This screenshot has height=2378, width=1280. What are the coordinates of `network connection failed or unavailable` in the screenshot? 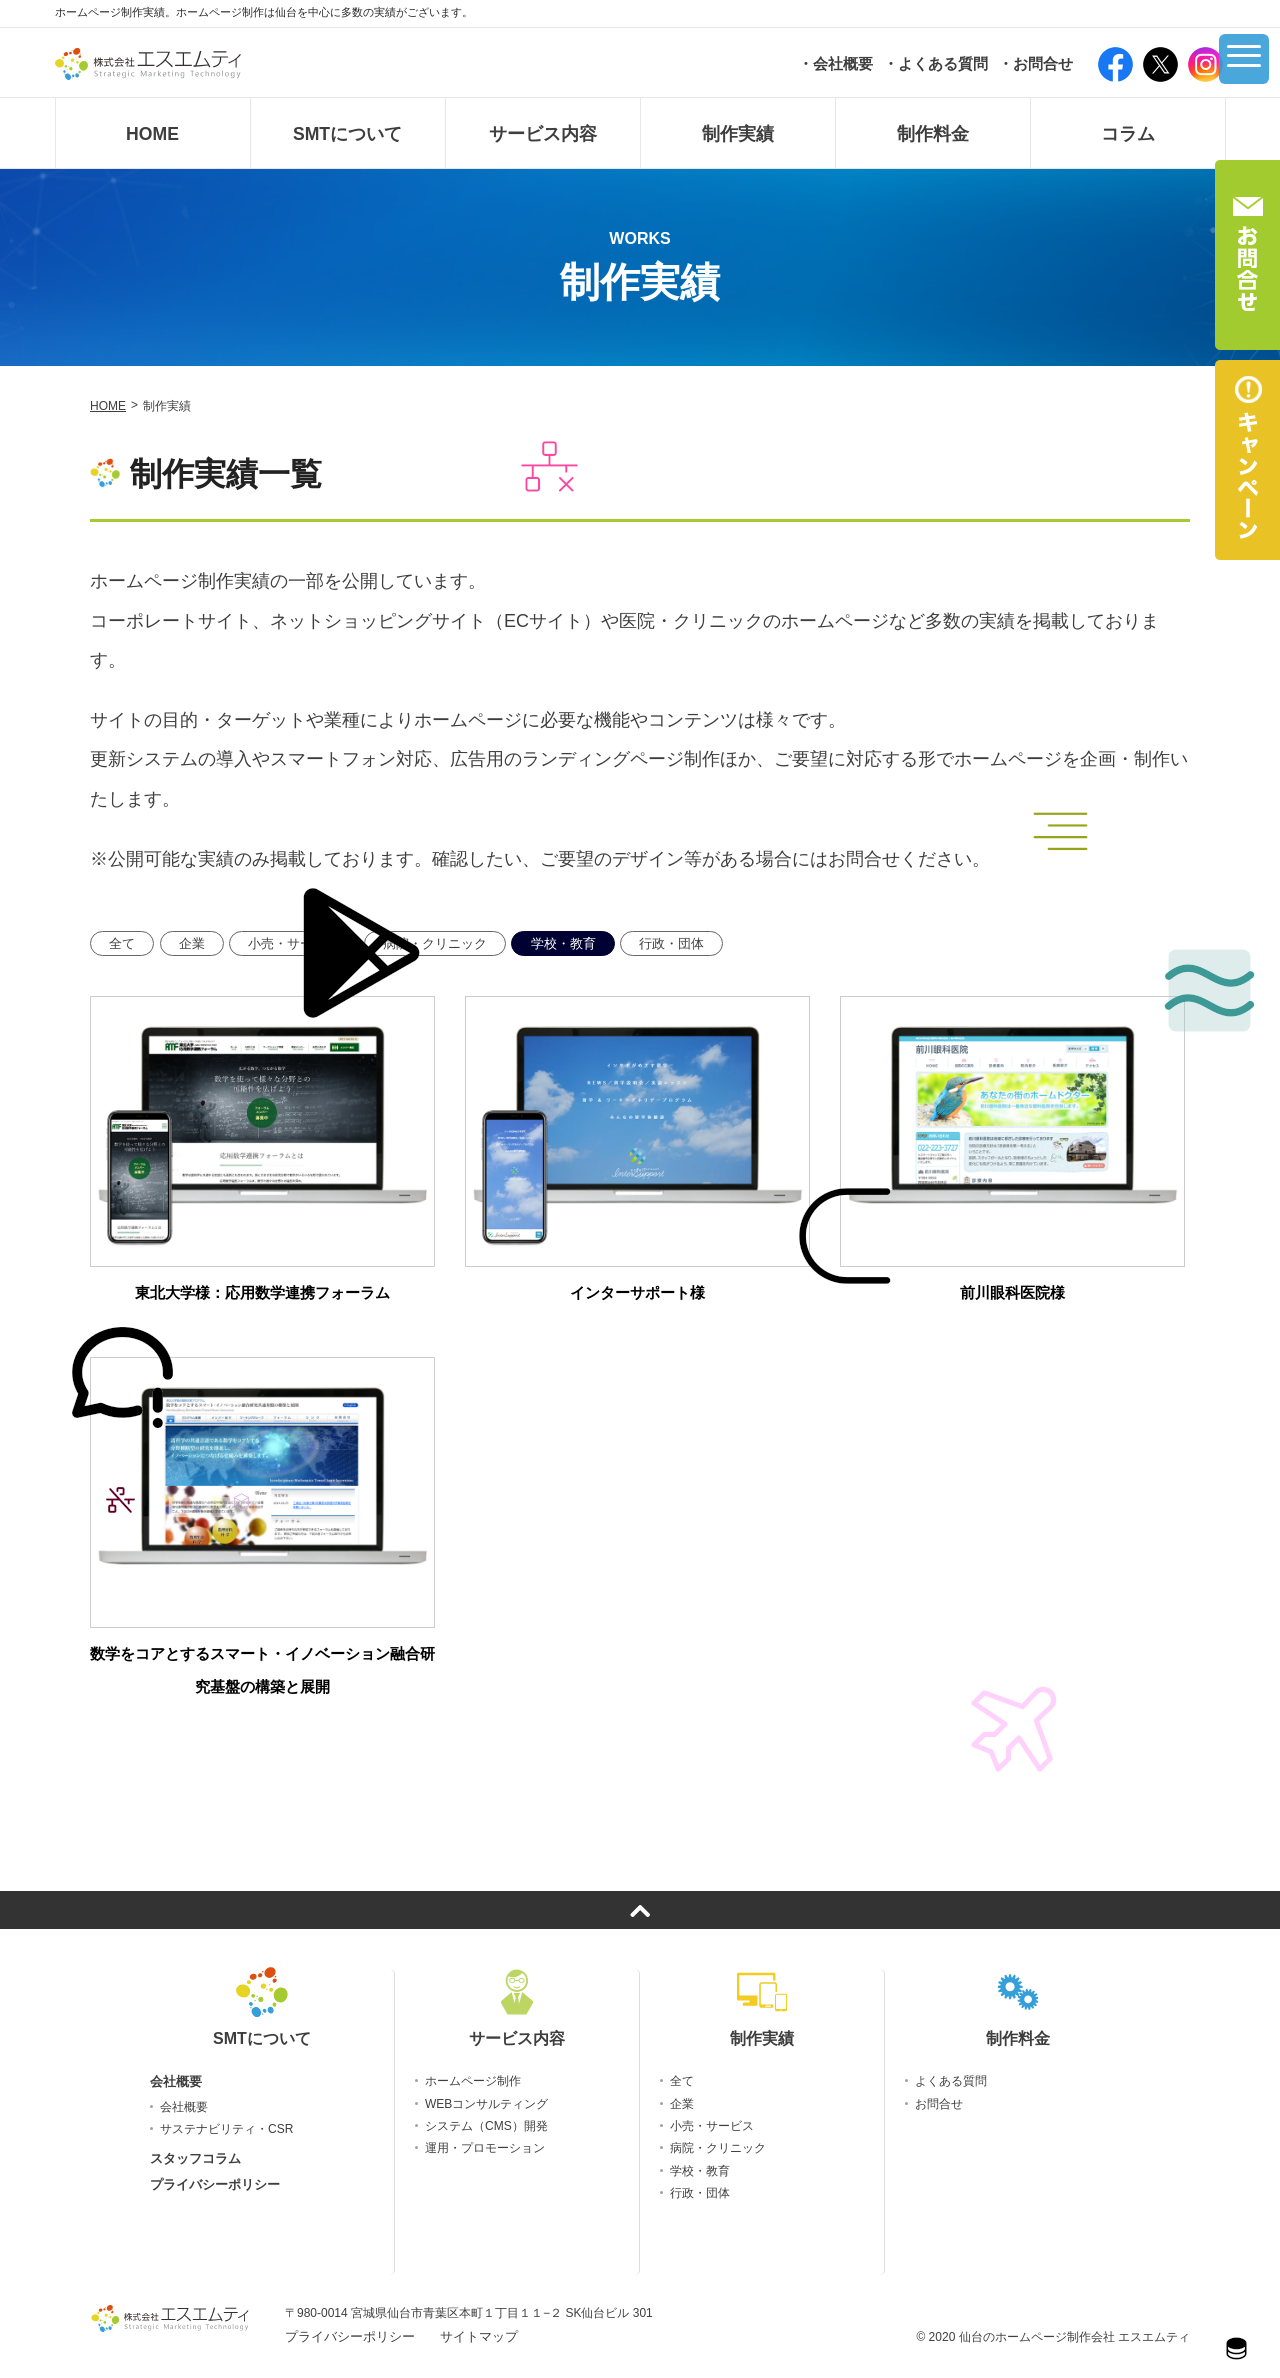 It's located at (549, 467).